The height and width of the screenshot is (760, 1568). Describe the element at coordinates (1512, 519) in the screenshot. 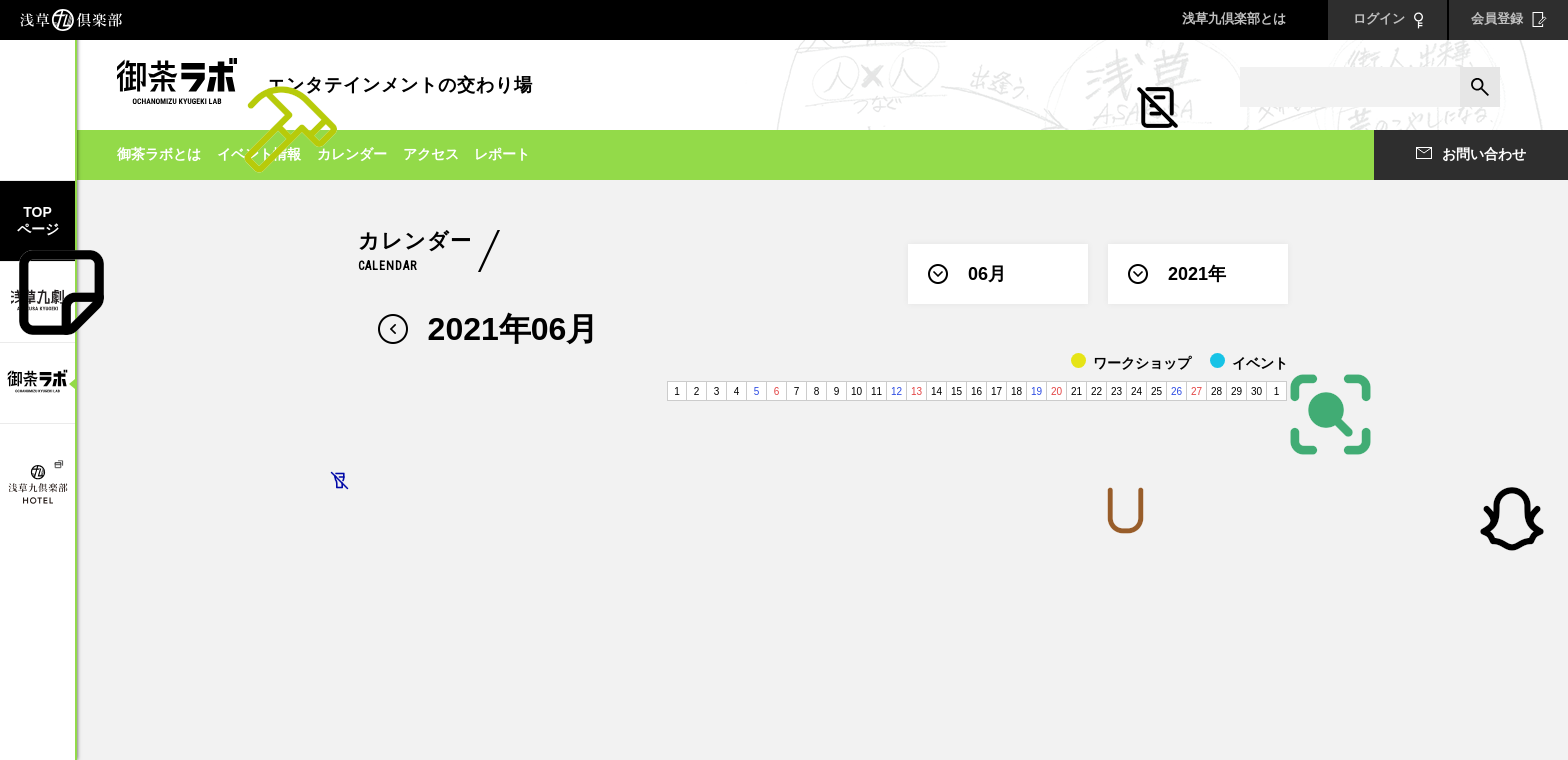

I see `open Snapchat` at that location.